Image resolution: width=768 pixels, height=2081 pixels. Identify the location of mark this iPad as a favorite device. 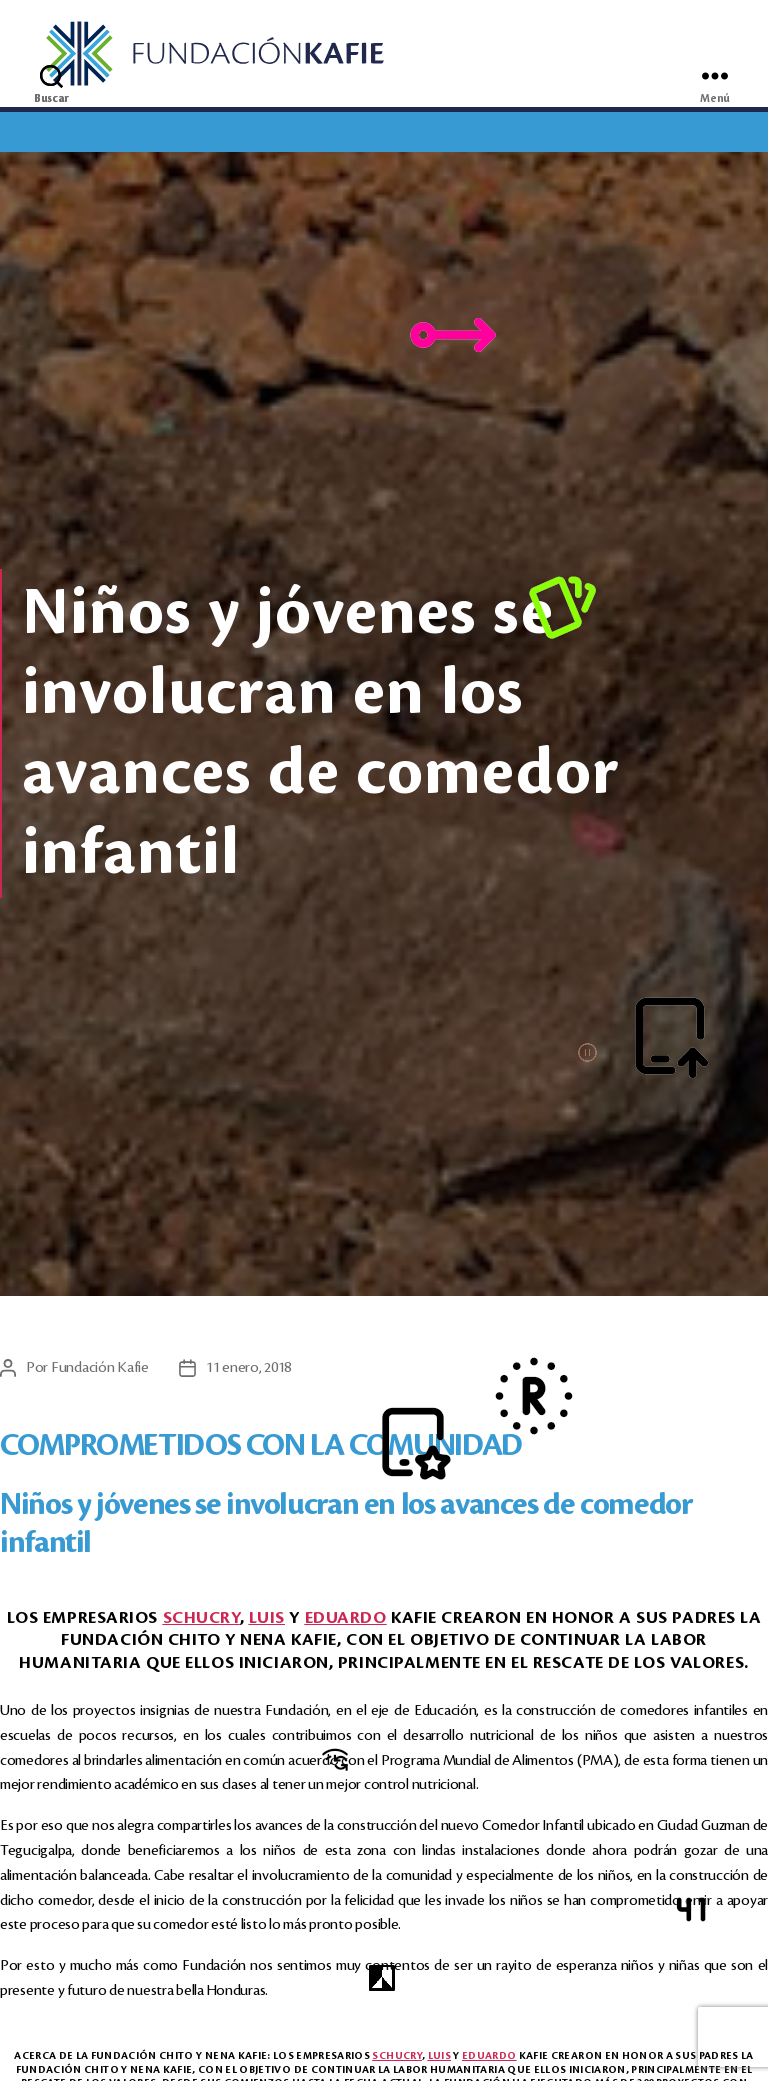
(413, 1442).